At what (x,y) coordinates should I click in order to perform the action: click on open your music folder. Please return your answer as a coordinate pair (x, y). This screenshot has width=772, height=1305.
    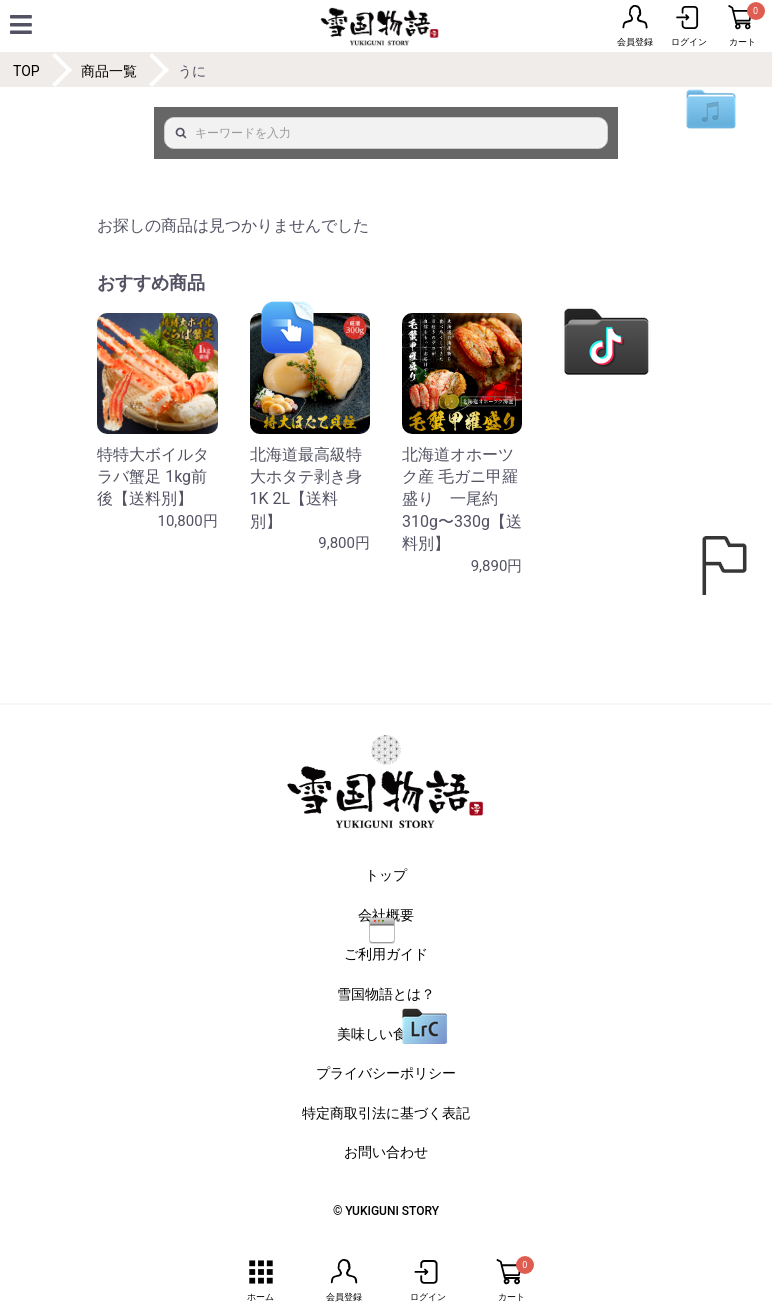
    Looking at the image, I should click on (711, 109).